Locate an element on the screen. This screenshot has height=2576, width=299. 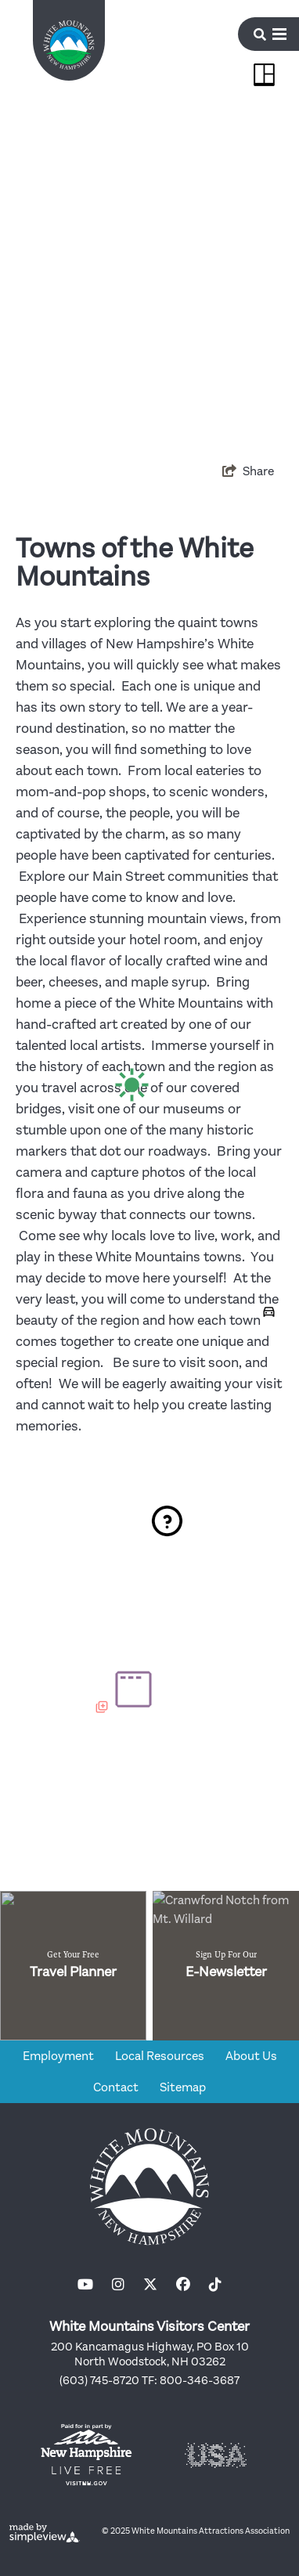
add a new item to your library is located at coordinates (102, 1707).